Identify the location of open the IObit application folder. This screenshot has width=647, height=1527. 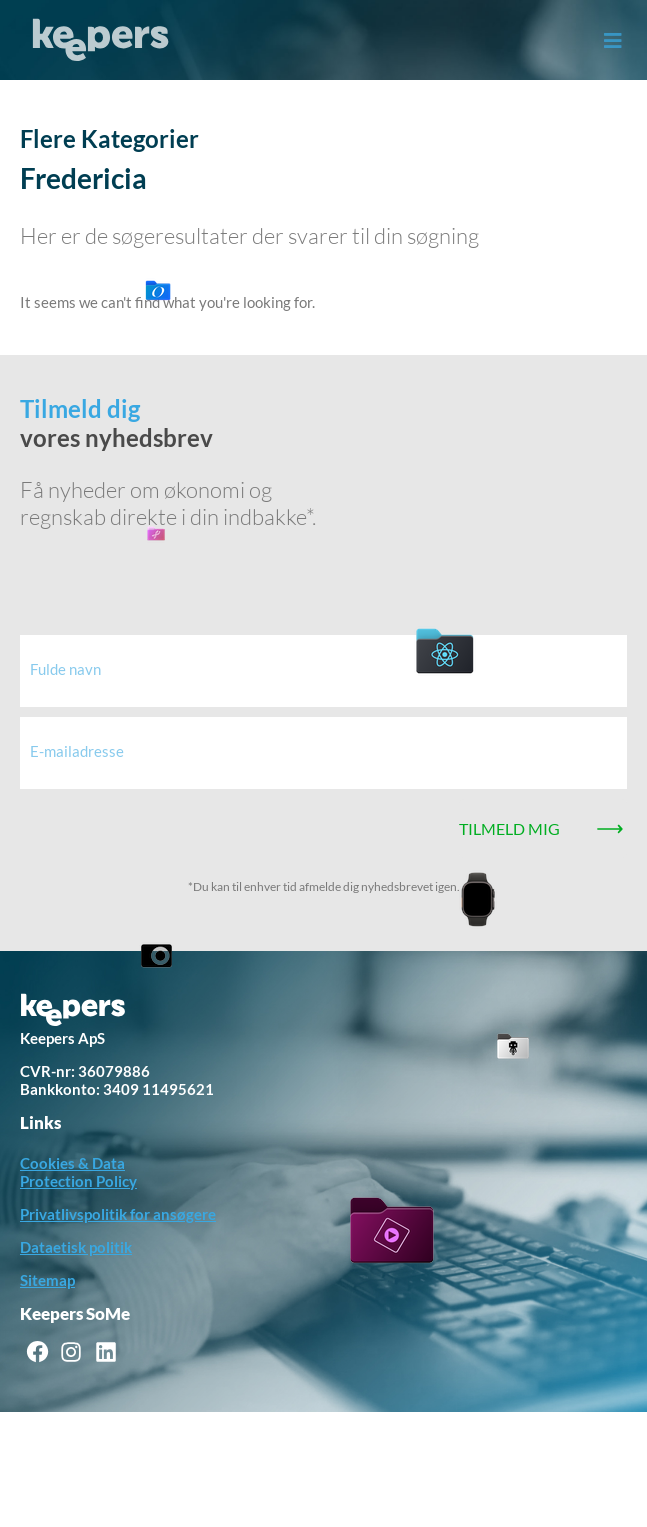
(158, 291).